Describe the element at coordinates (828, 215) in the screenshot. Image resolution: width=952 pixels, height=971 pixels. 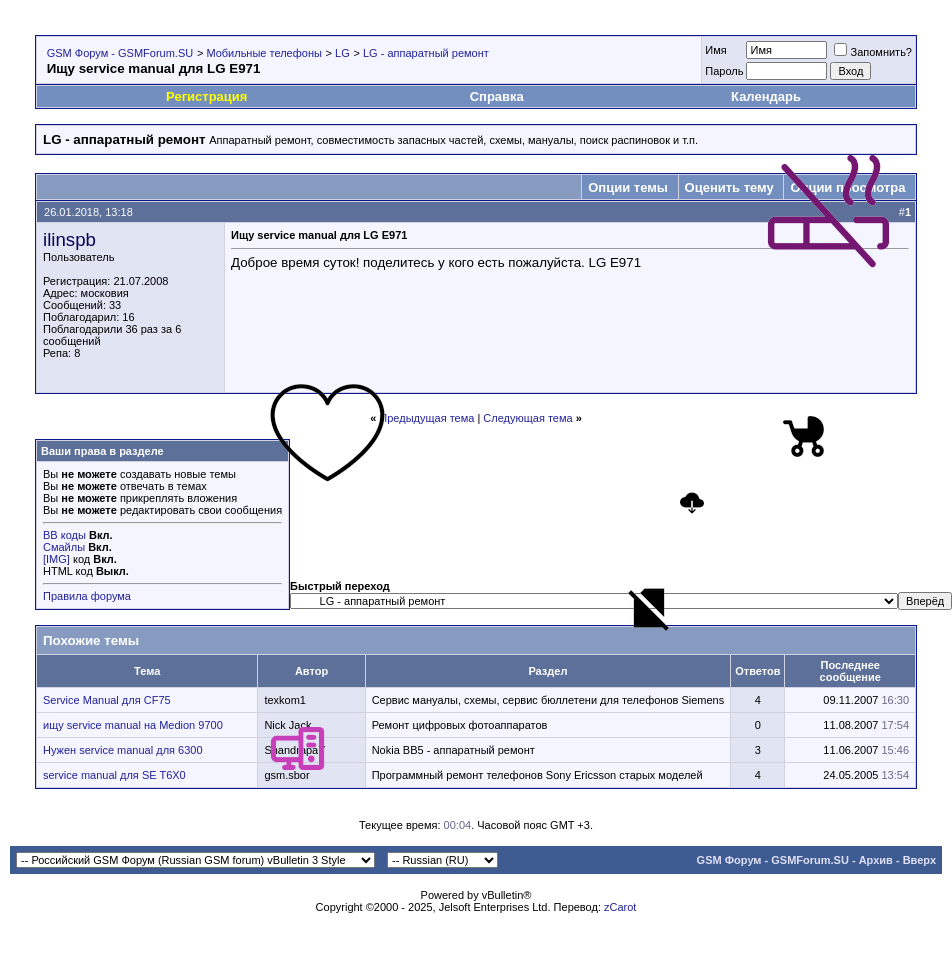
I see `no smoking zone indicator` at that location.